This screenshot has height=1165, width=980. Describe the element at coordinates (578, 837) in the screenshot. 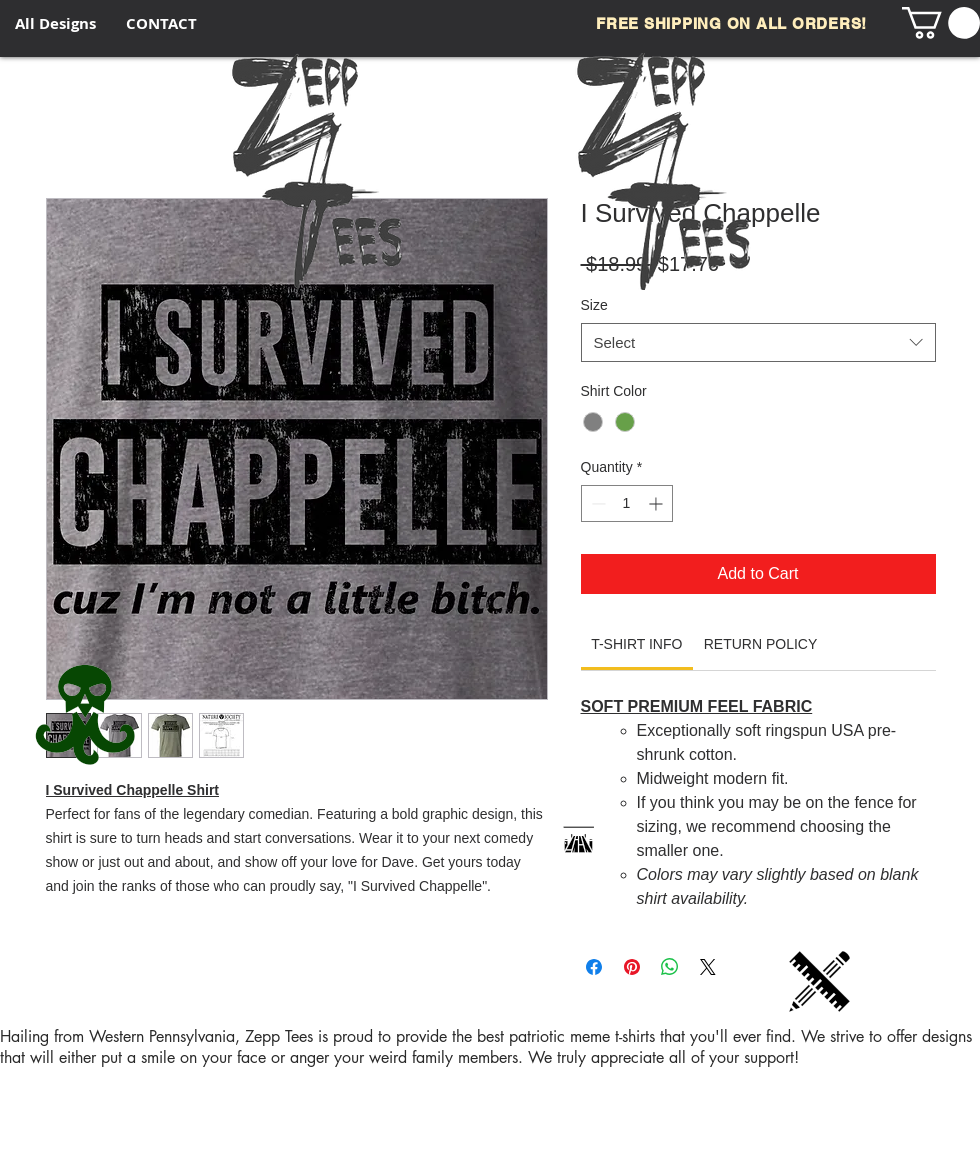

I see `wooden pier or dock structure` at that location.